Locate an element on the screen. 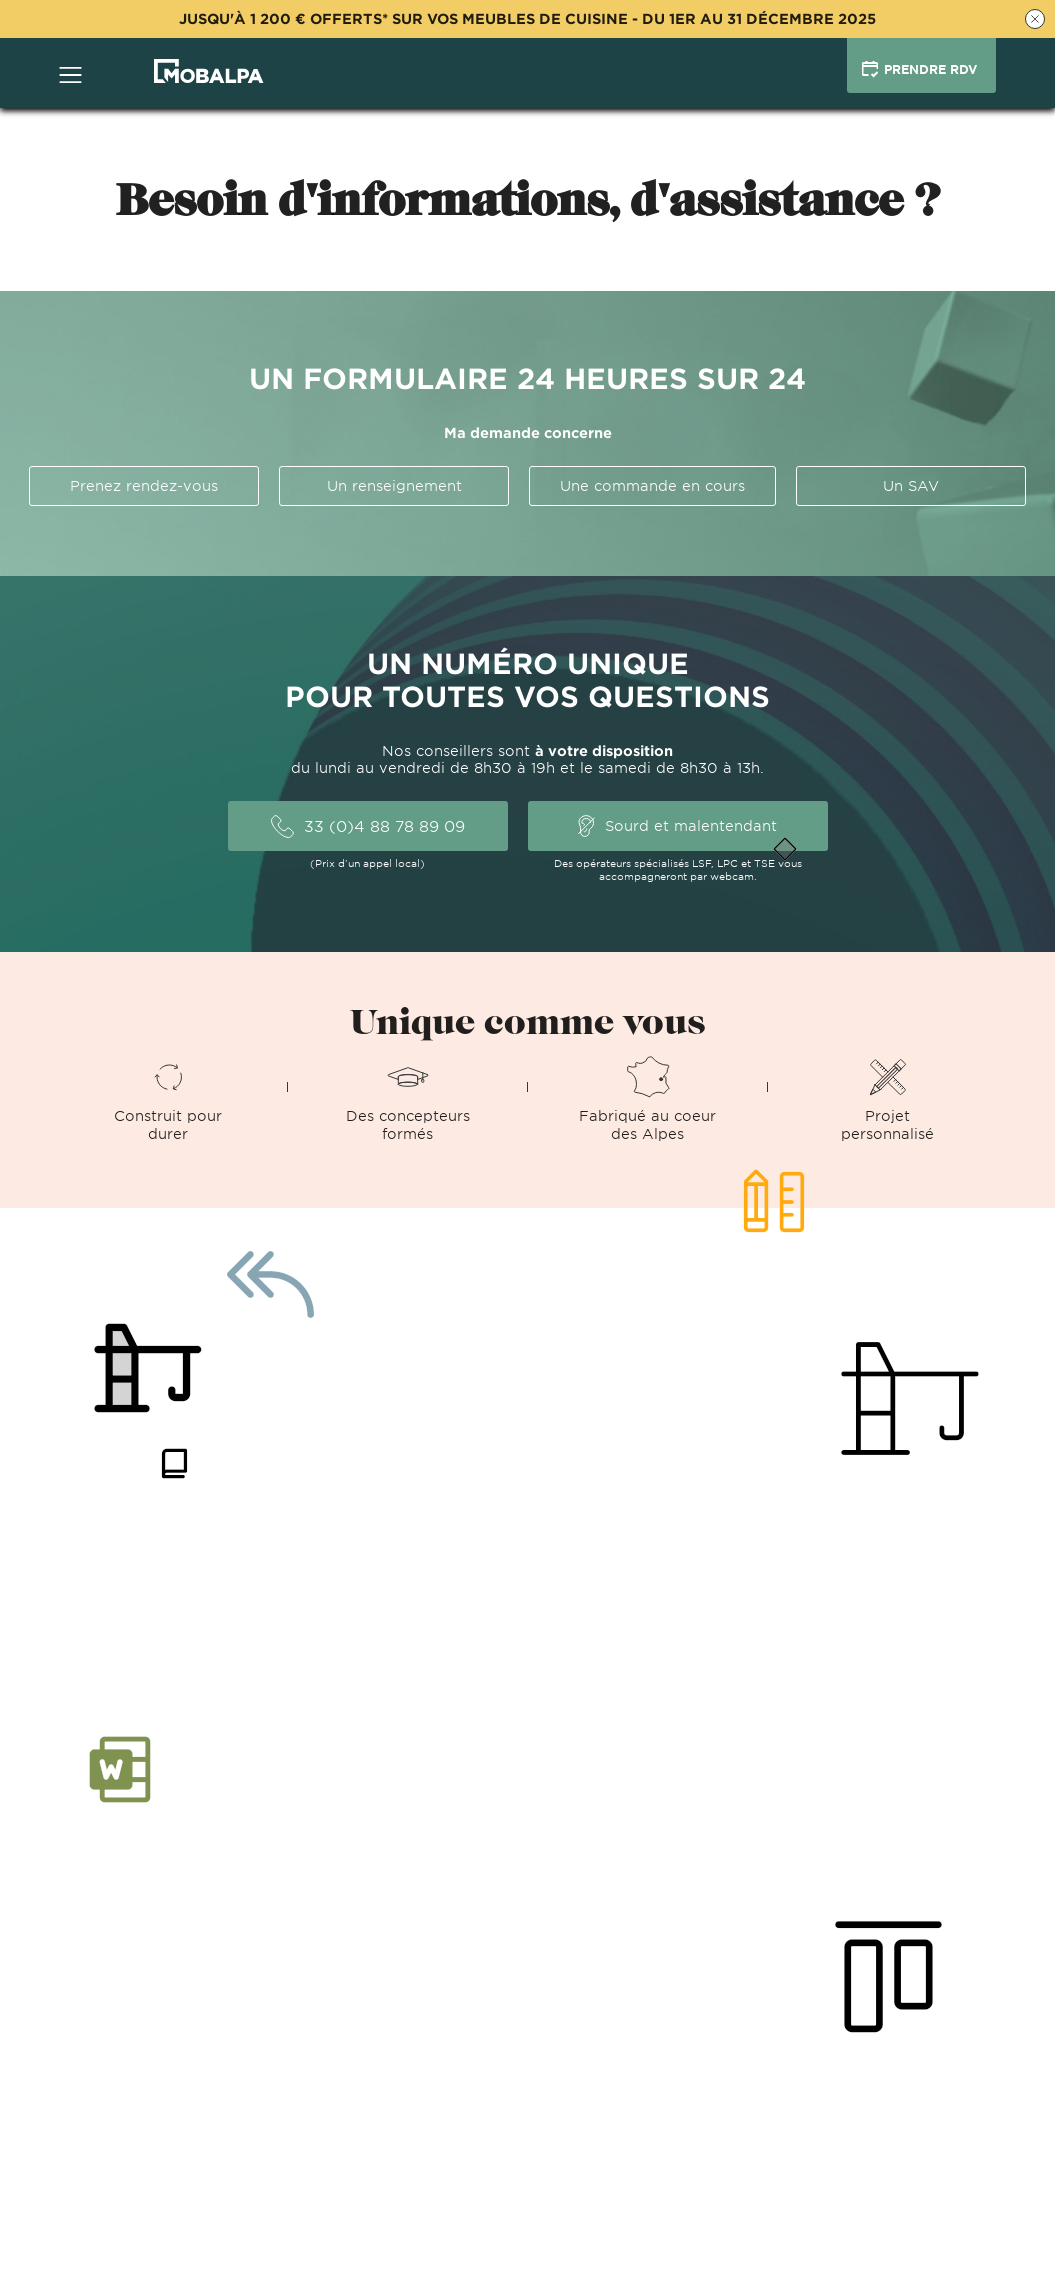 This screenshot has width=1055, height=2289. reply all to a message or email is located at coordinates (270, 1284).